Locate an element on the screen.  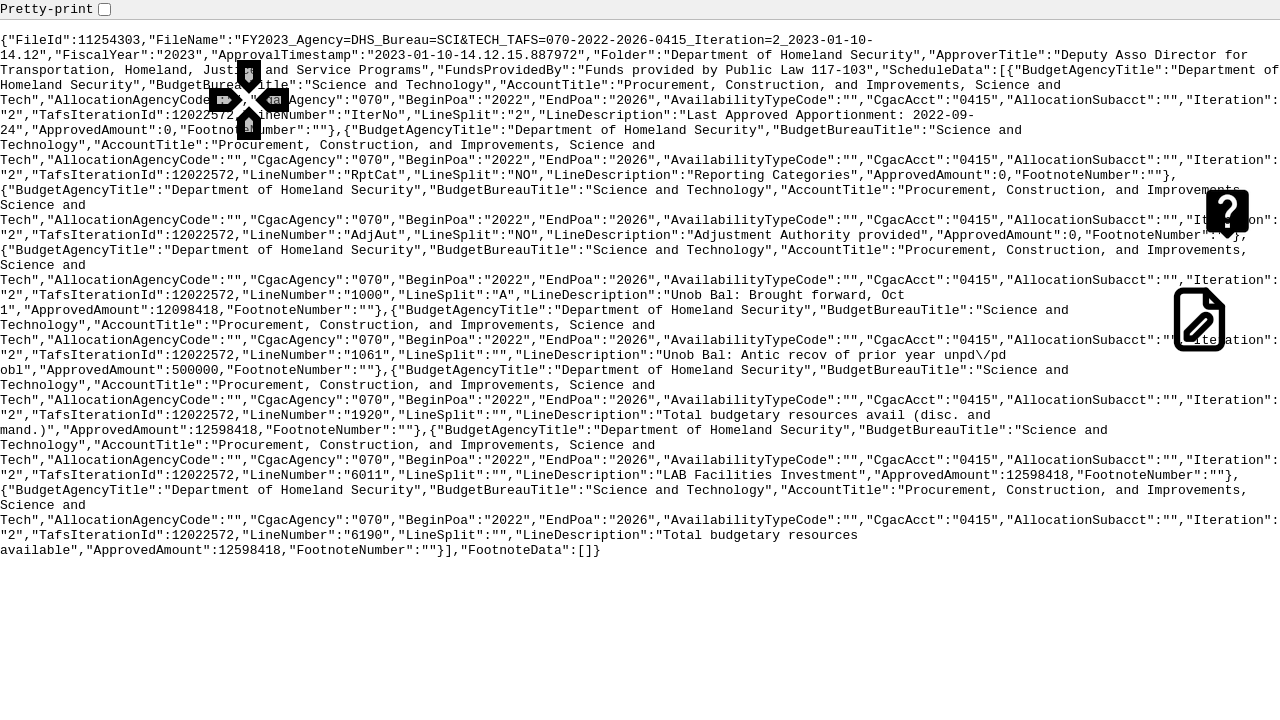
access live help or support chat is located at coordinates (1227, 213).